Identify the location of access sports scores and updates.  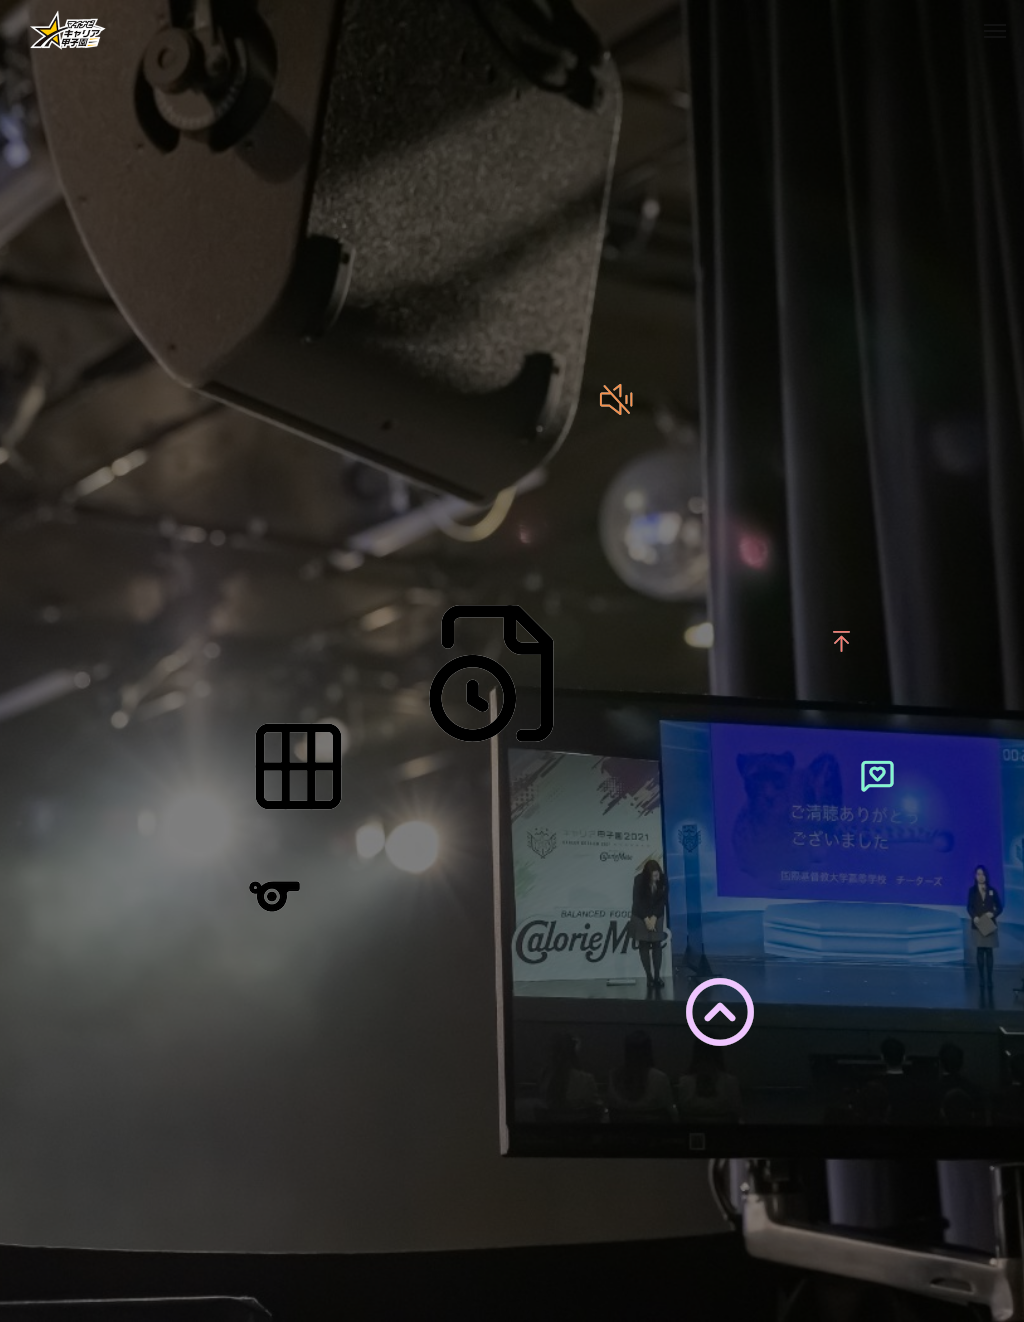
(274, 896).